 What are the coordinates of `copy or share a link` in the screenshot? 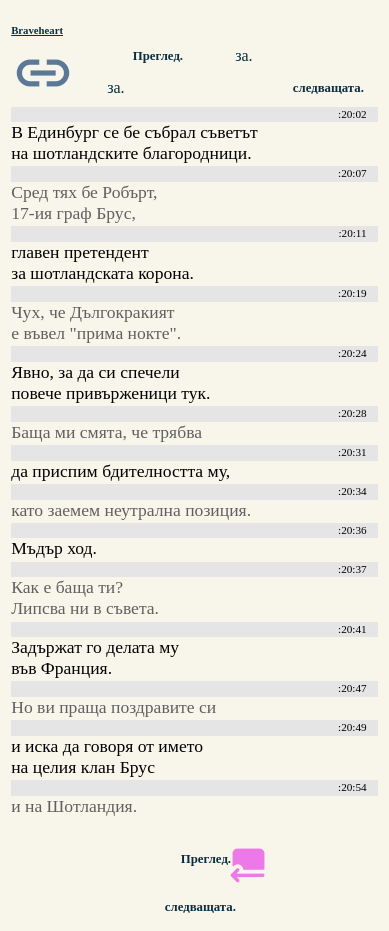 It's located at (43, 73).